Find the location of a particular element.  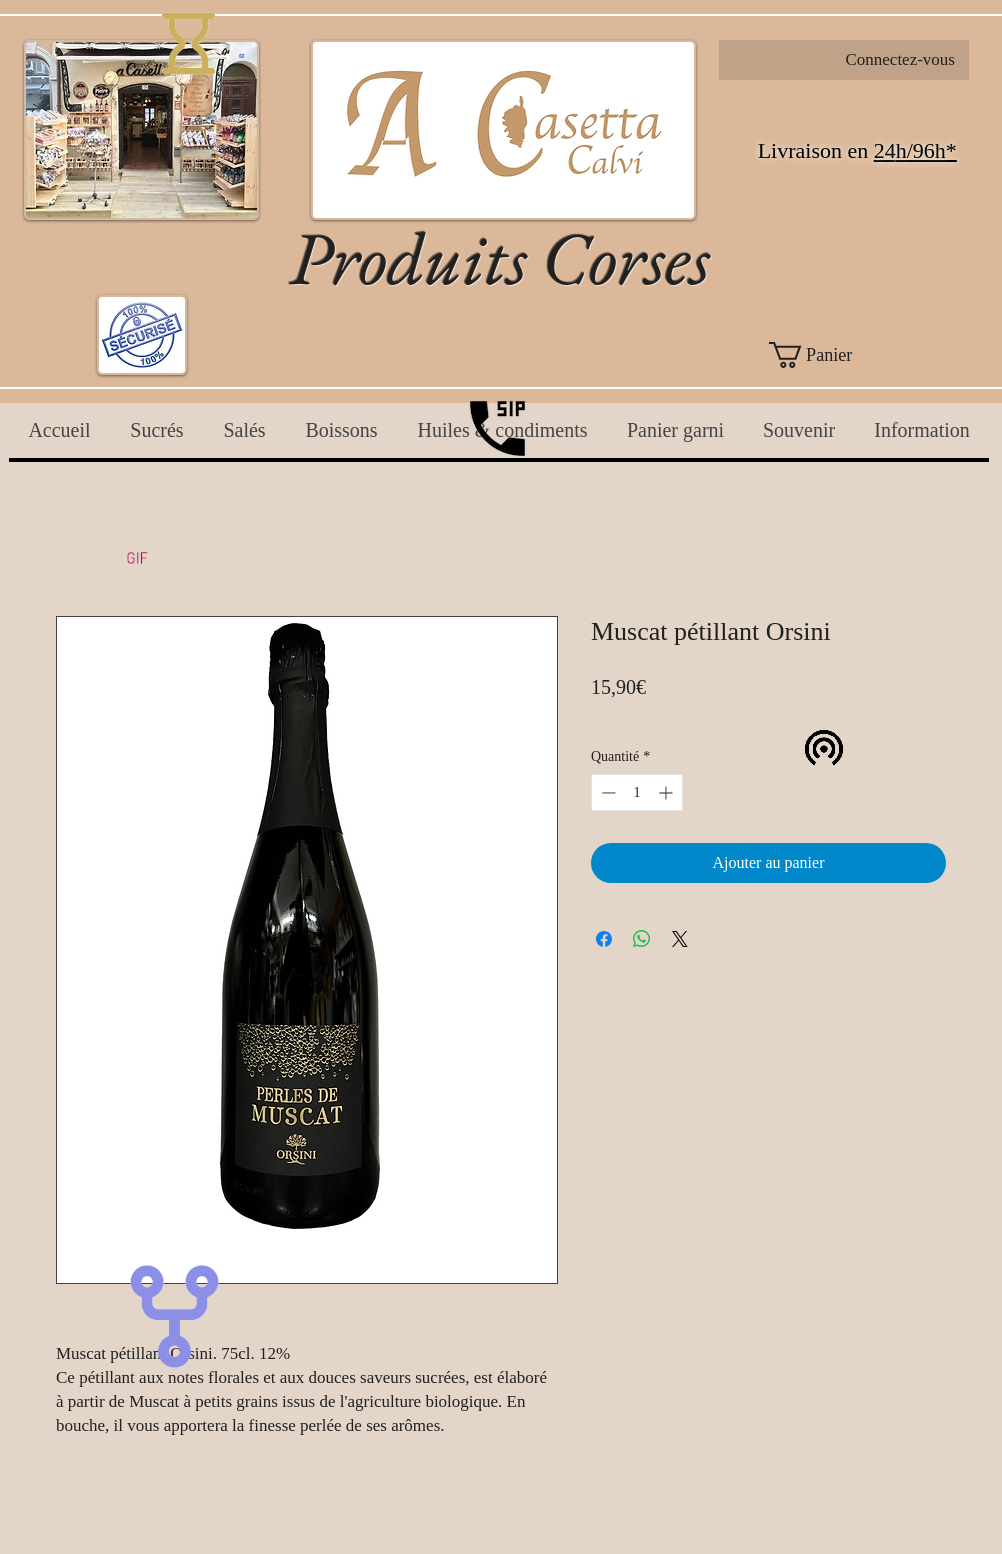

fork this repository is located at coordinates (174, 1316).